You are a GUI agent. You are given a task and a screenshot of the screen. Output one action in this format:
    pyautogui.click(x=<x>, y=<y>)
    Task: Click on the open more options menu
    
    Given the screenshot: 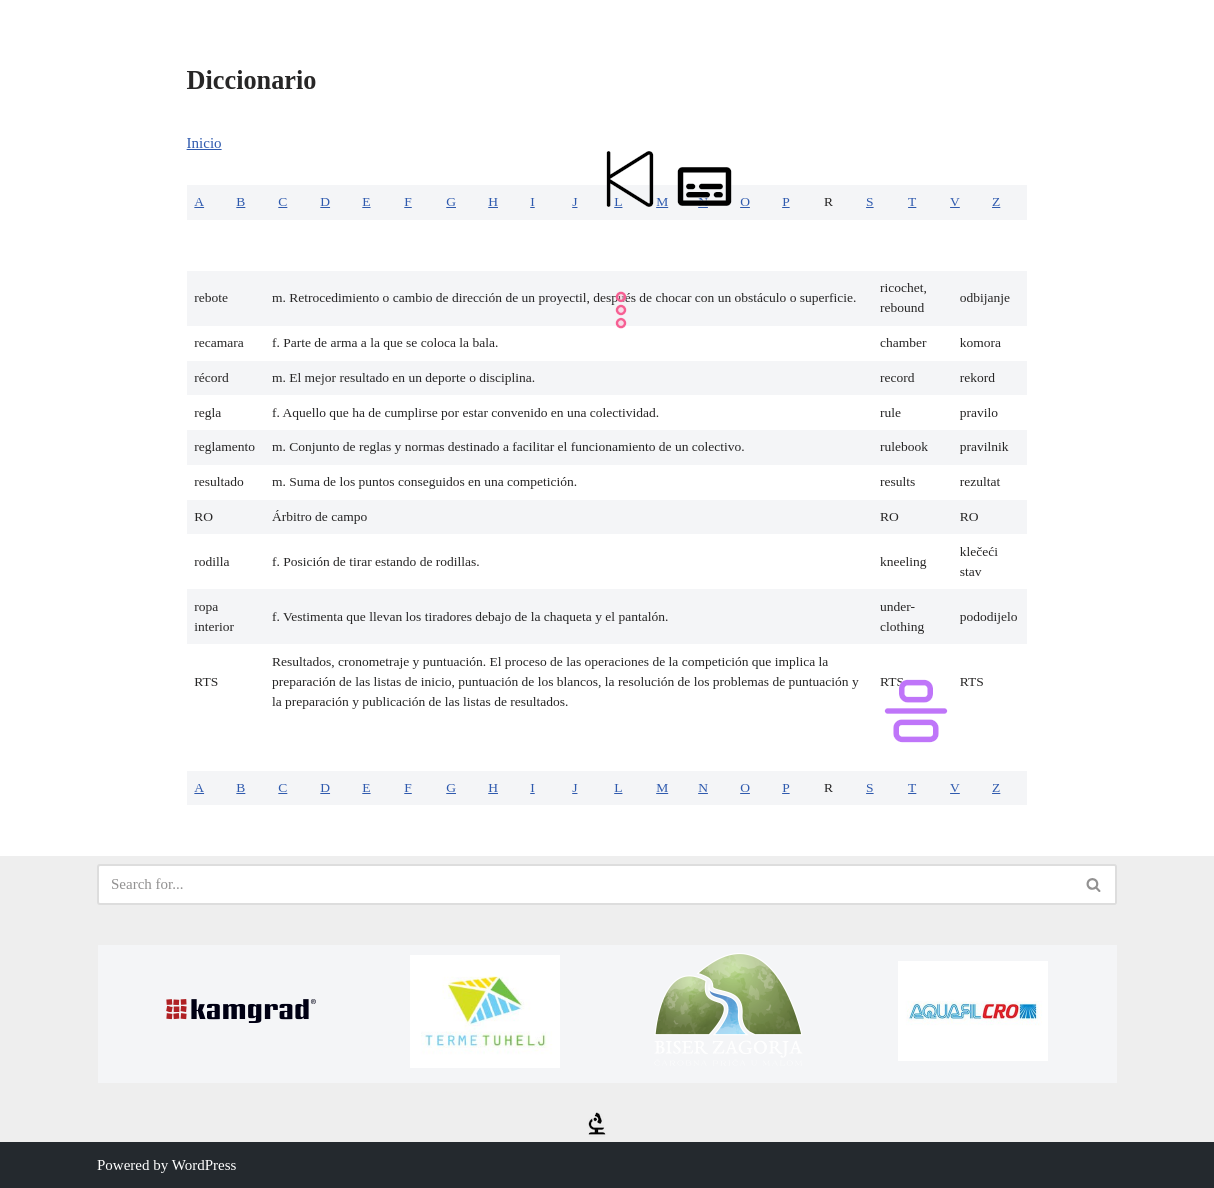 What is the action you would take?
    pyautogui.click(x=621, y=310)
    